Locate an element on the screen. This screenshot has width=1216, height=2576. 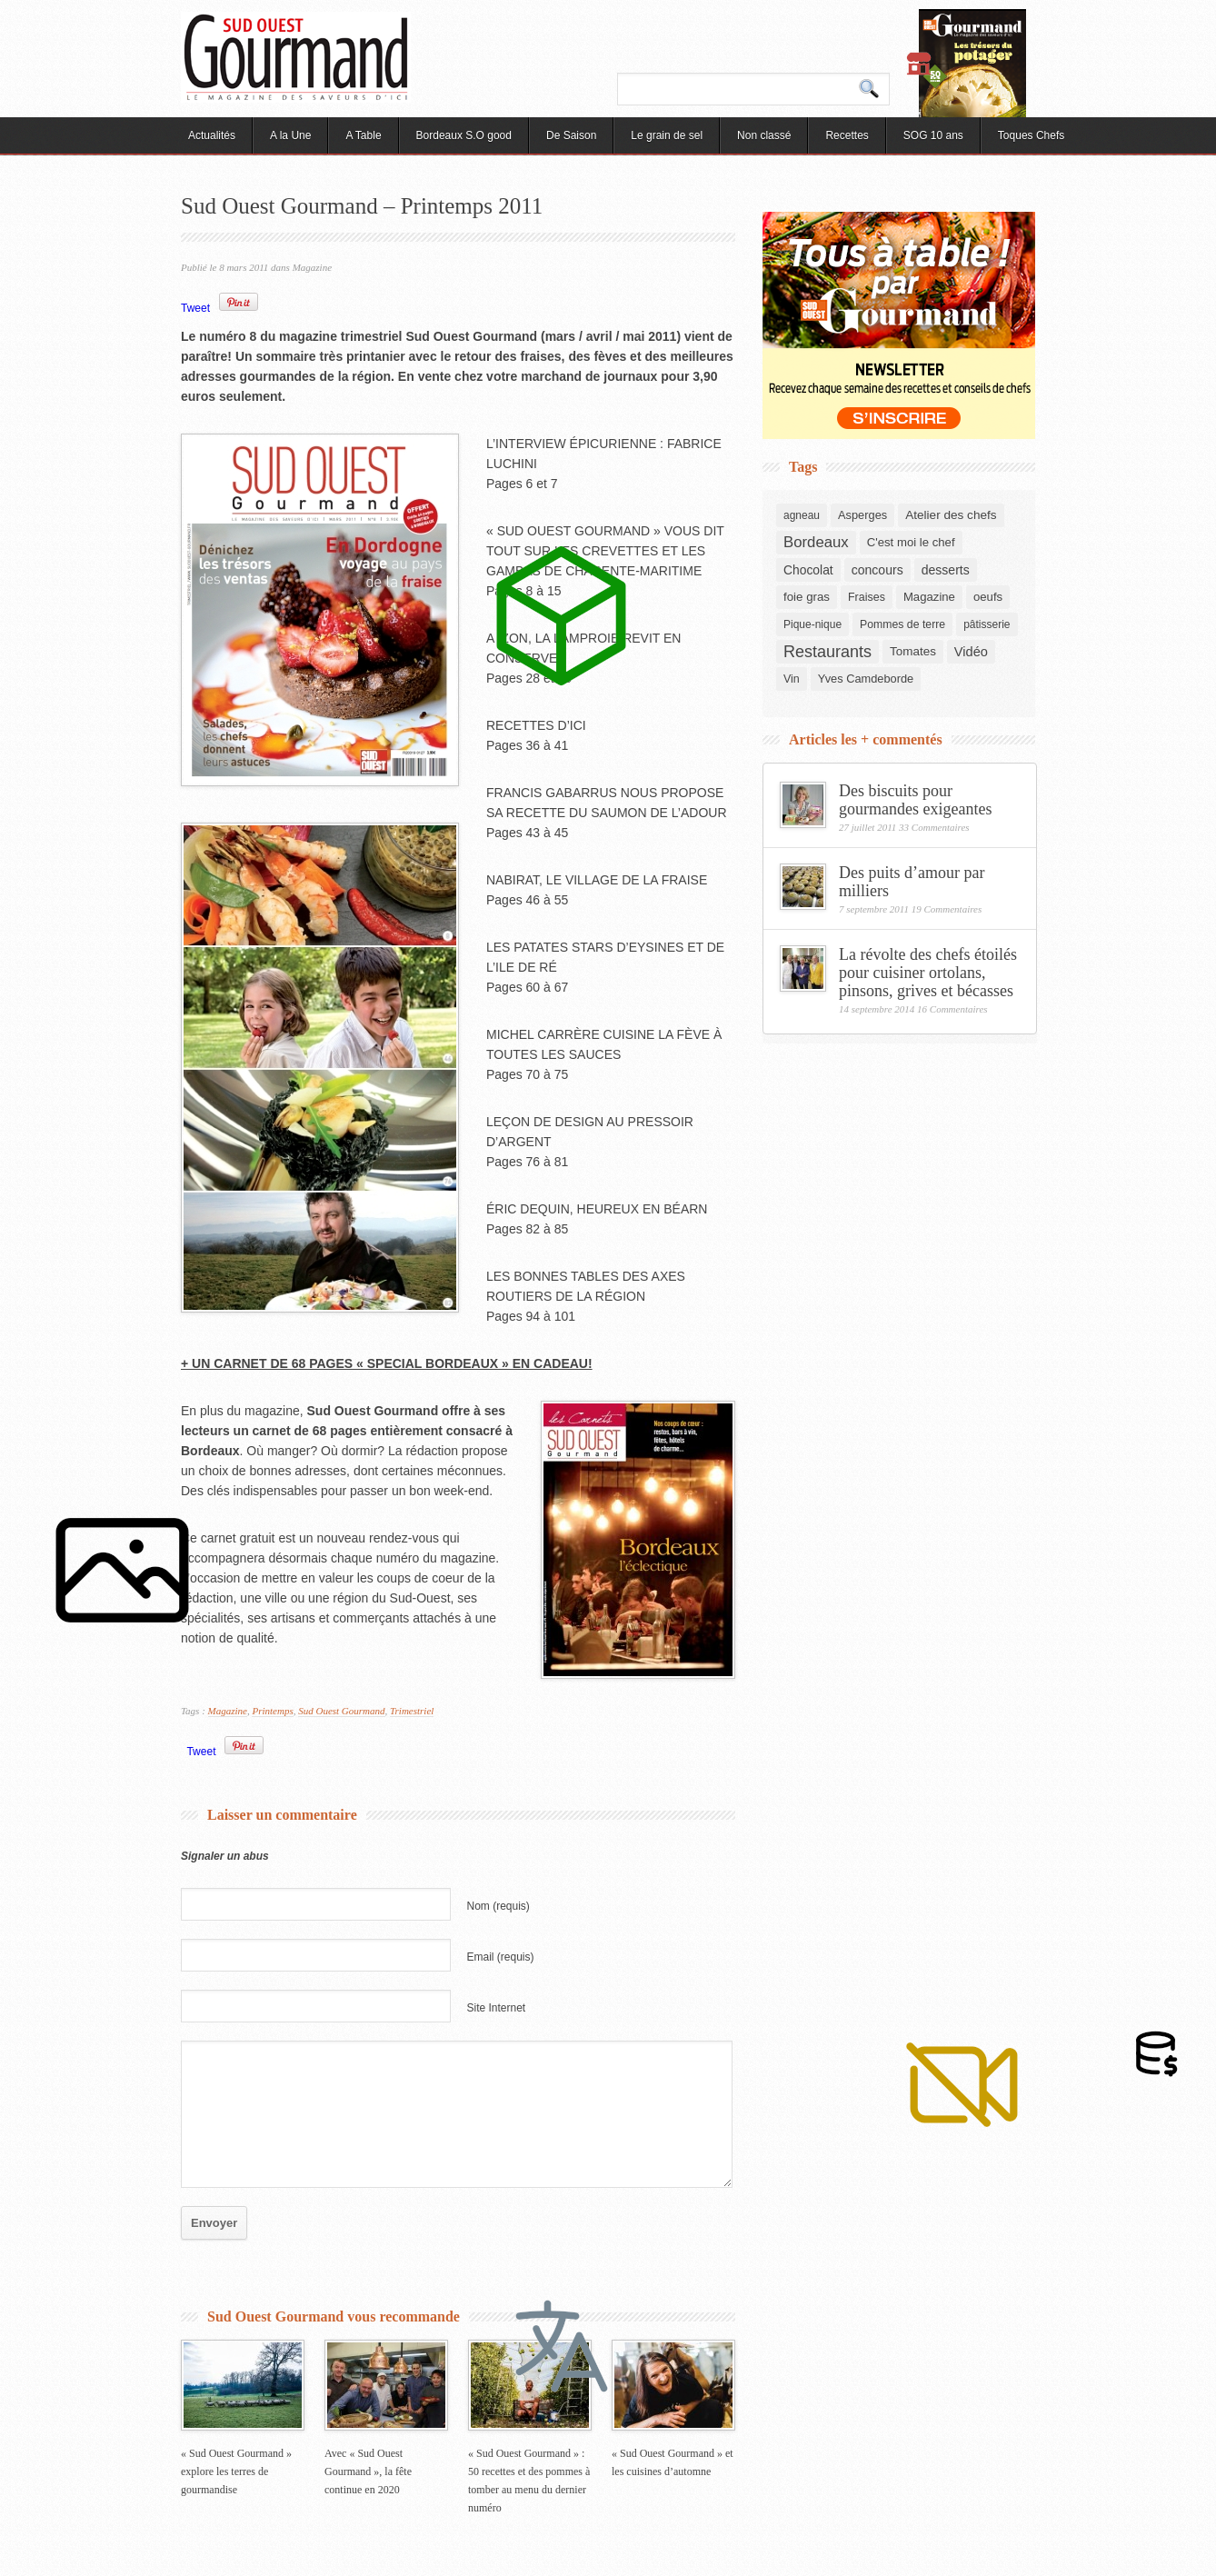
view store or shop location is located at coordinates (919, 64).